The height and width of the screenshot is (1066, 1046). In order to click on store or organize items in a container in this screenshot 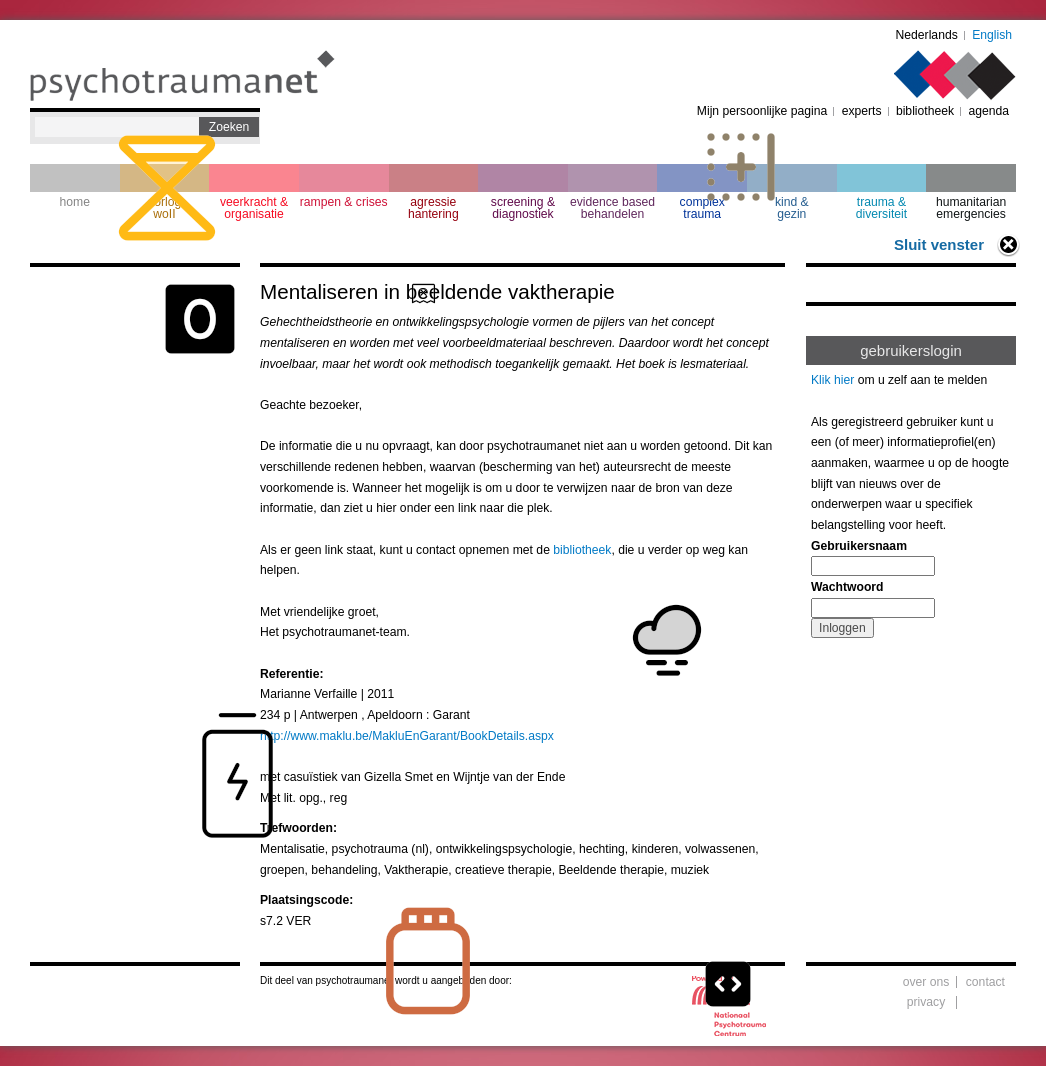, I will do `click(428, 961)`.